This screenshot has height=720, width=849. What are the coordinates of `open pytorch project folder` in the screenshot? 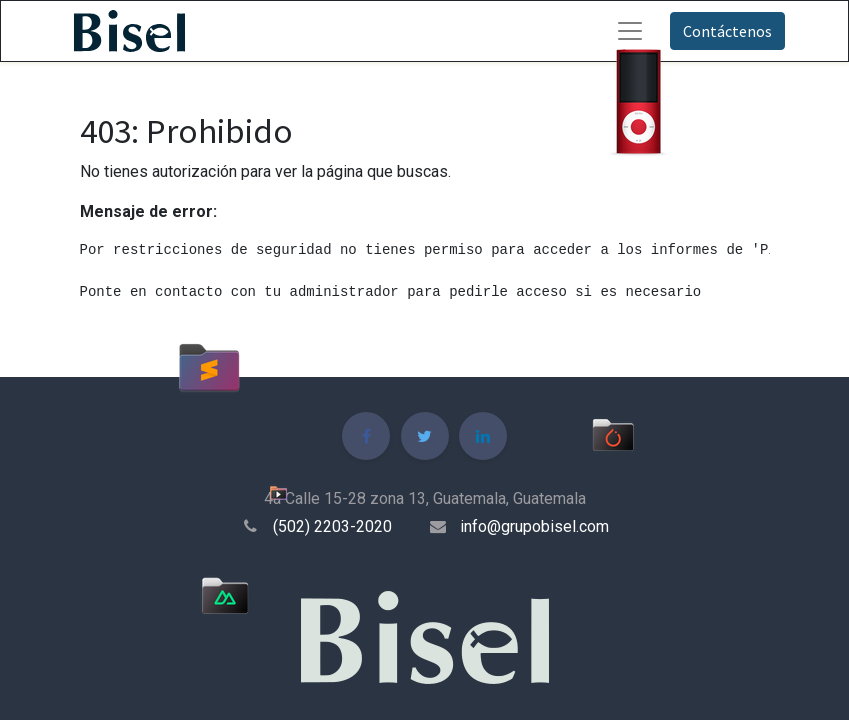 It's located at (613, 436).